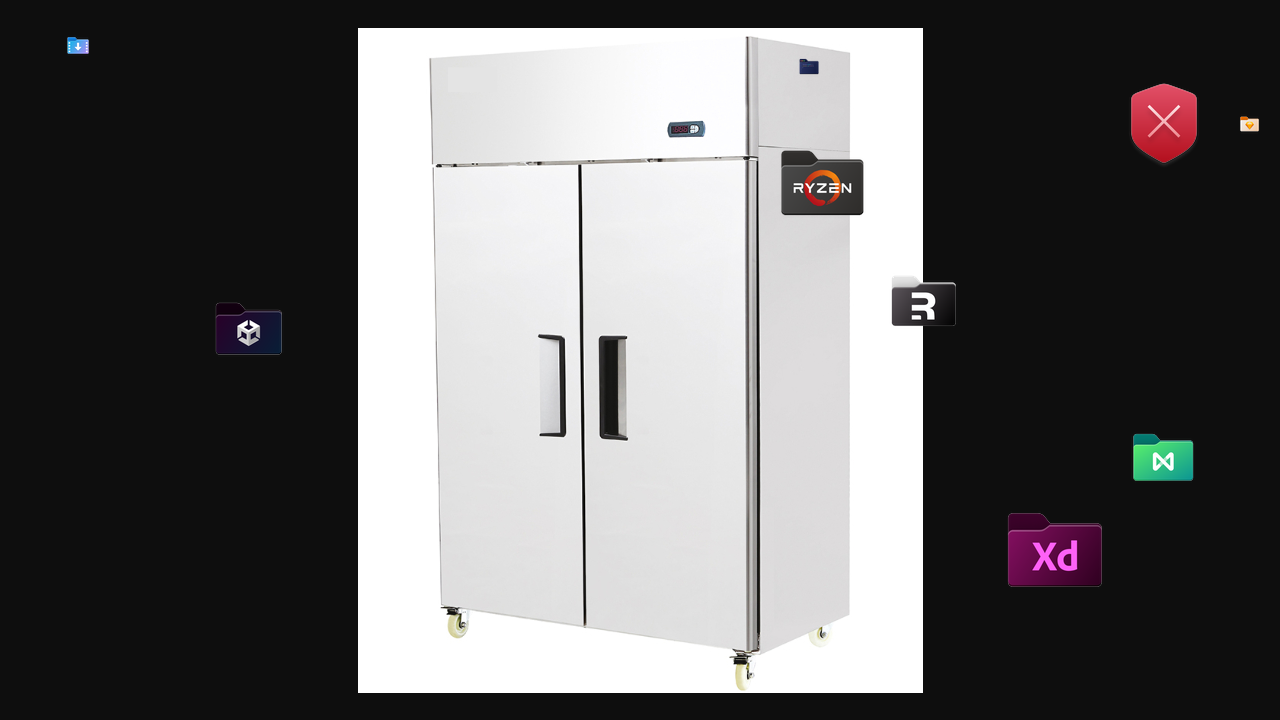  I want to click on open unity project files folder, so click(248, 330).